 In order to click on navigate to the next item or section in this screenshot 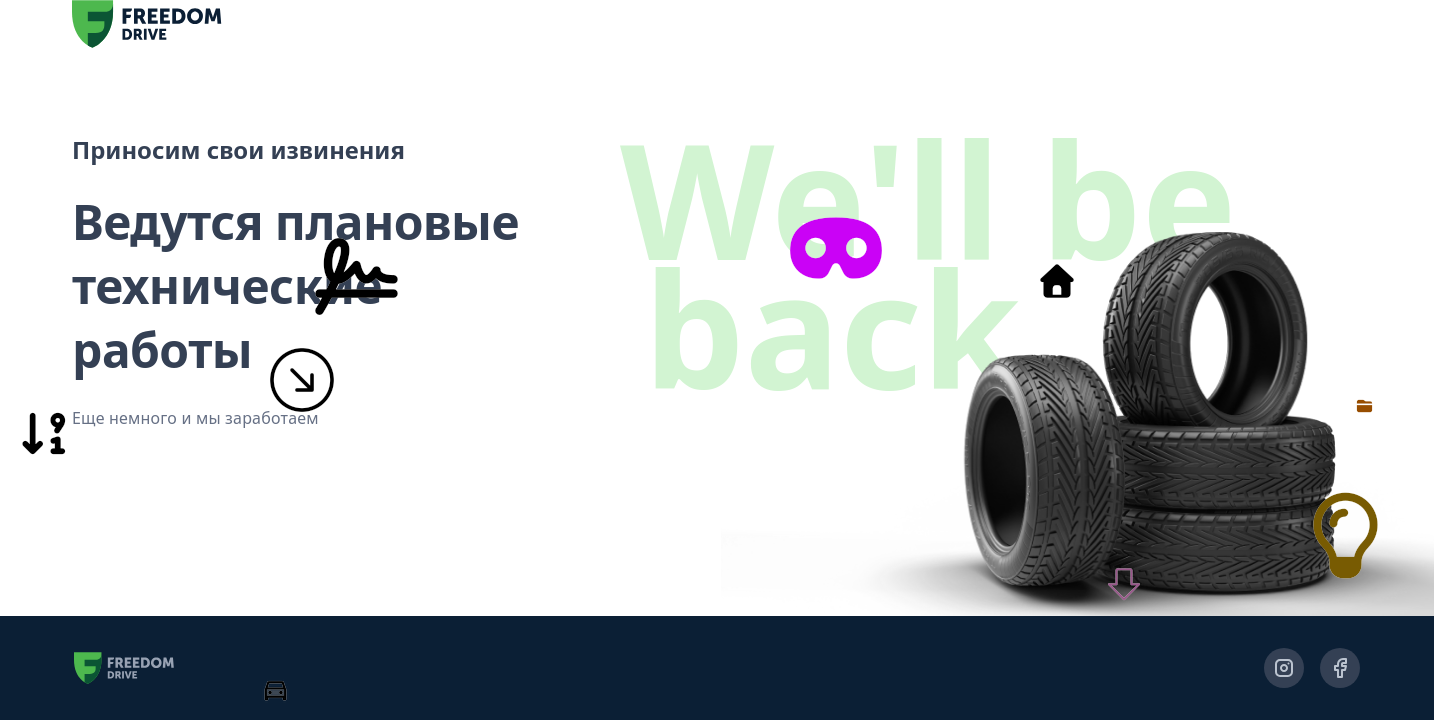, I will do `click(302, 380)`.